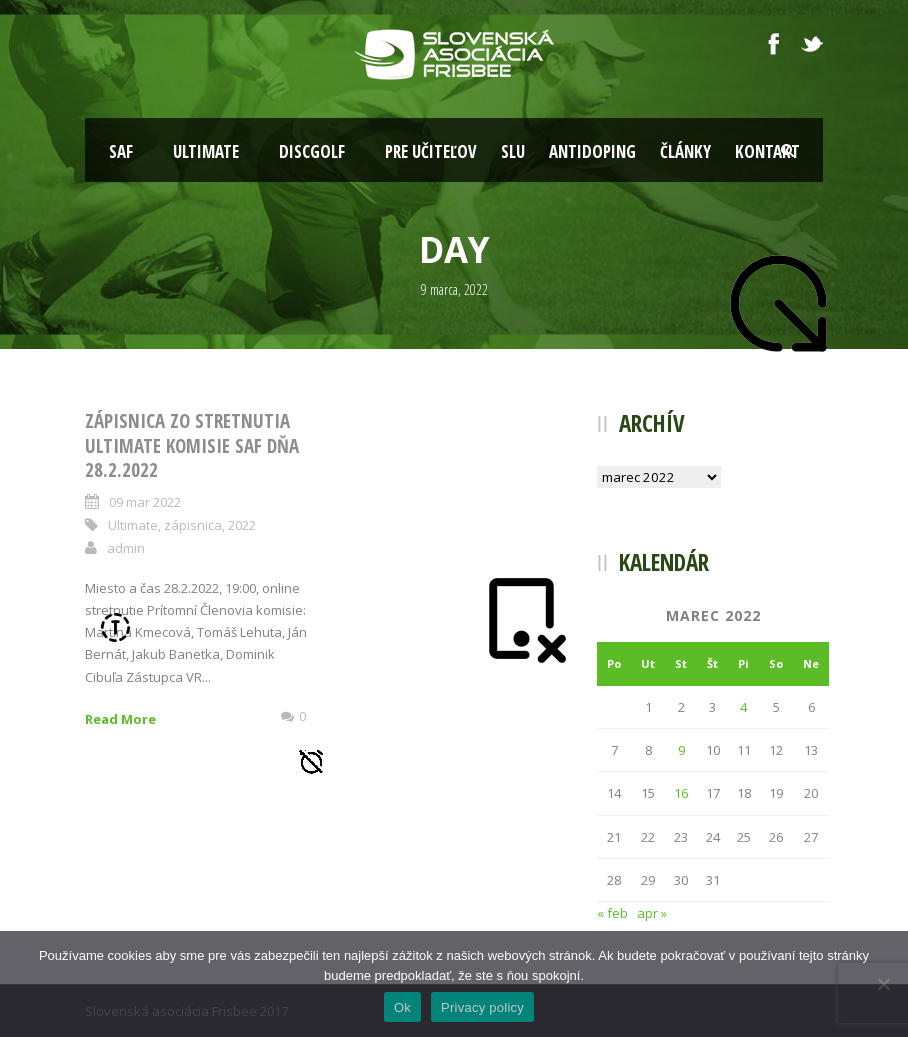 Image resolution: width=908 pixels, height=1037 pixels. Describe the element at coordinates (778, 303) in the screenshot. I see `expand content to bottom-right` at that location.